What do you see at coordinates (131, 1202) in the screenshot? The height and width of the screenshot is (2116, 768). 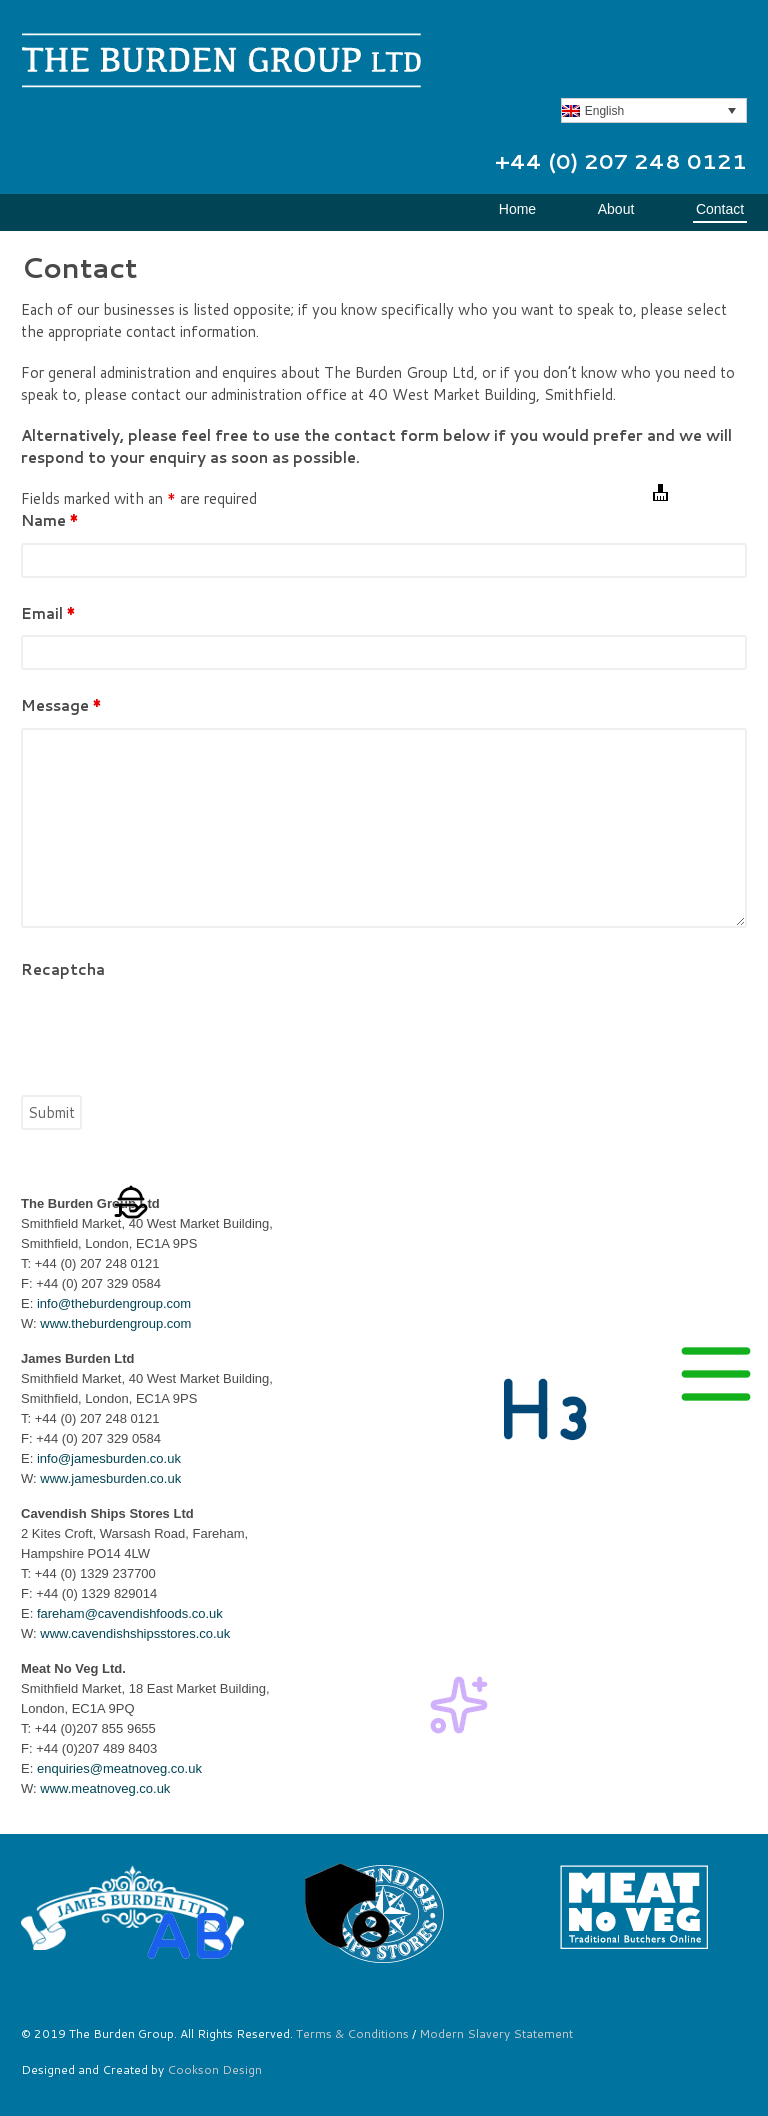 I see `food delivery or catering service` at bounding box center [131, 1202].